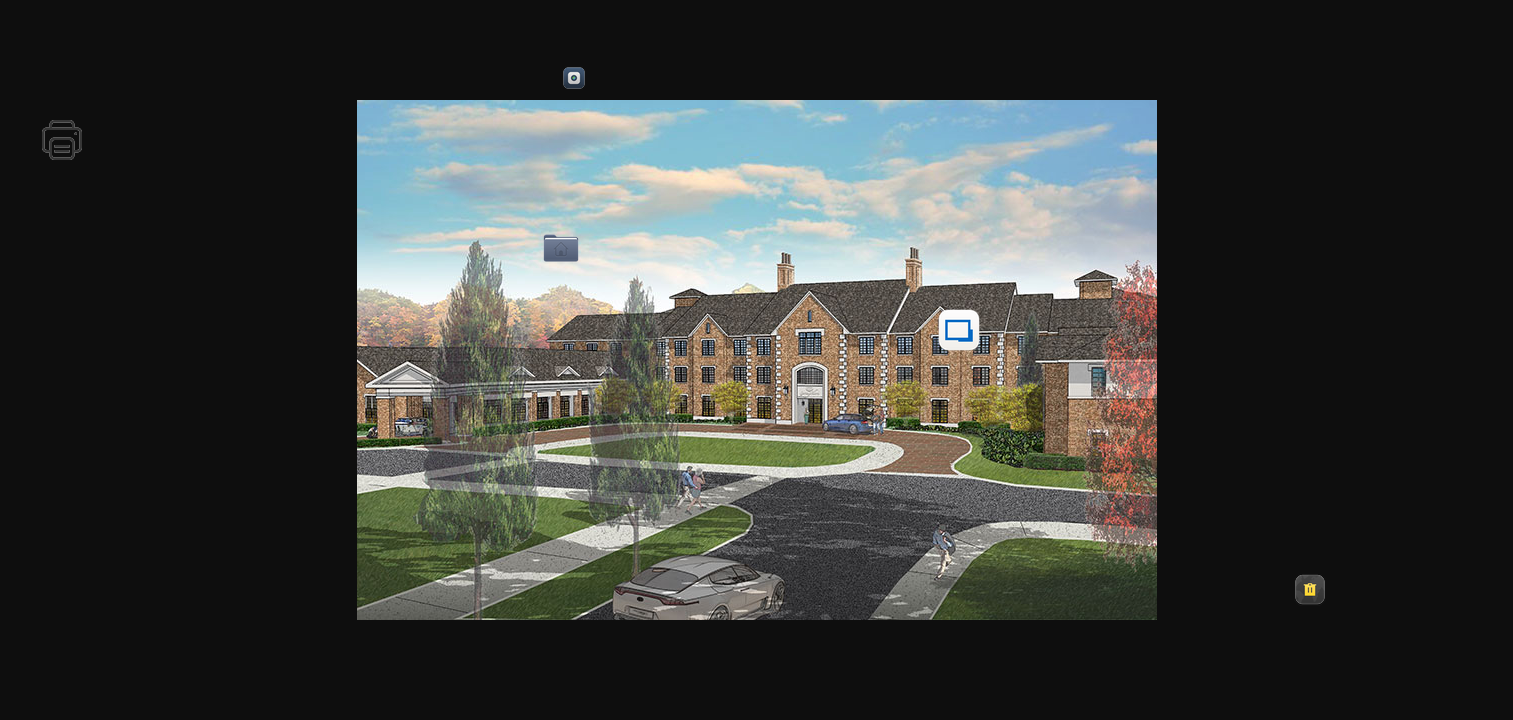 The width and height of the screenshot is (1513, 720). Describe the element at coordinates (574, 78) in the screenshot. I see `open fondo wallpaper app` at that location.